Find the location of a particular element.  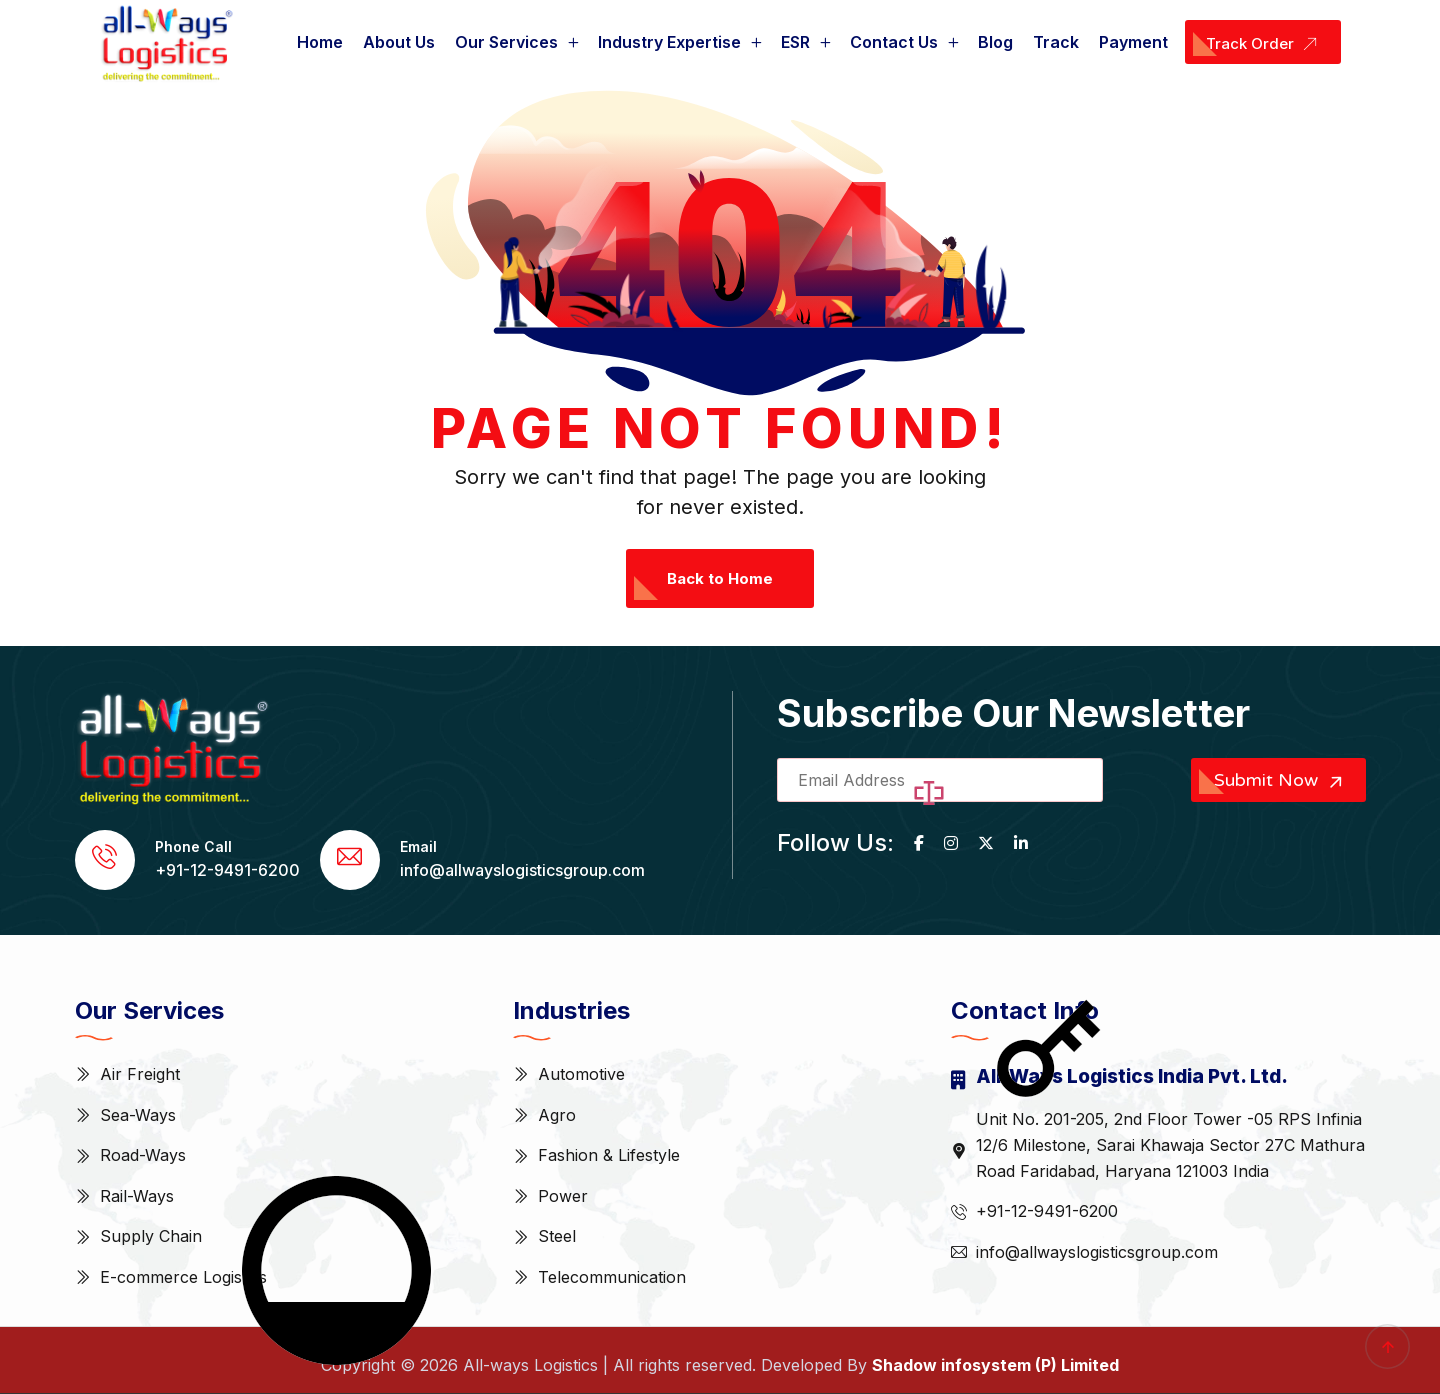

open the Sunrise calendar app is located at coordinates (336, 1270).